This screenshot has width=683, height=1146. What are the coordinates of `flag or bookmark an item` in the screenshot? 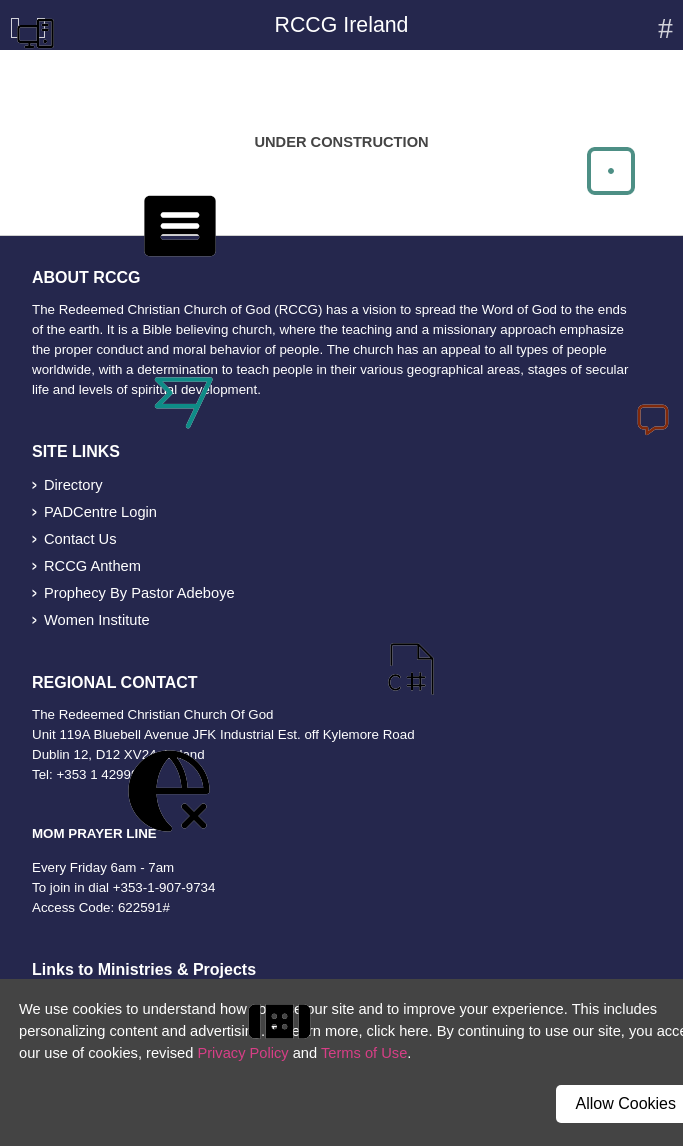 It's located at (181, 399).